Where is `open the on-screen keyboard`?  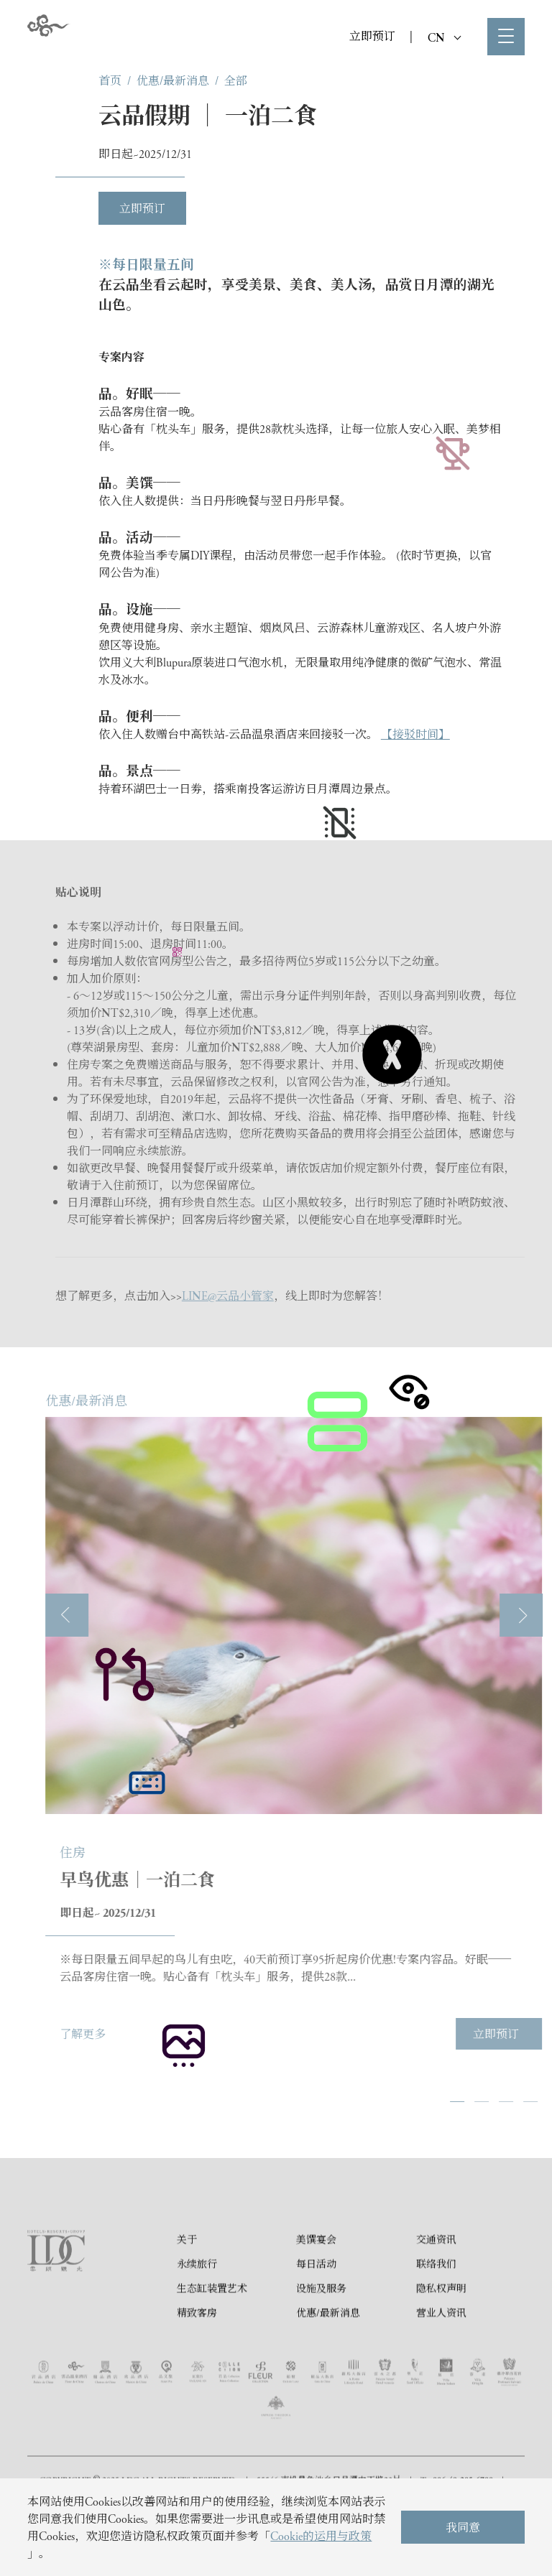 open the on-screen keyboard is located at coordinates (147, 1782).